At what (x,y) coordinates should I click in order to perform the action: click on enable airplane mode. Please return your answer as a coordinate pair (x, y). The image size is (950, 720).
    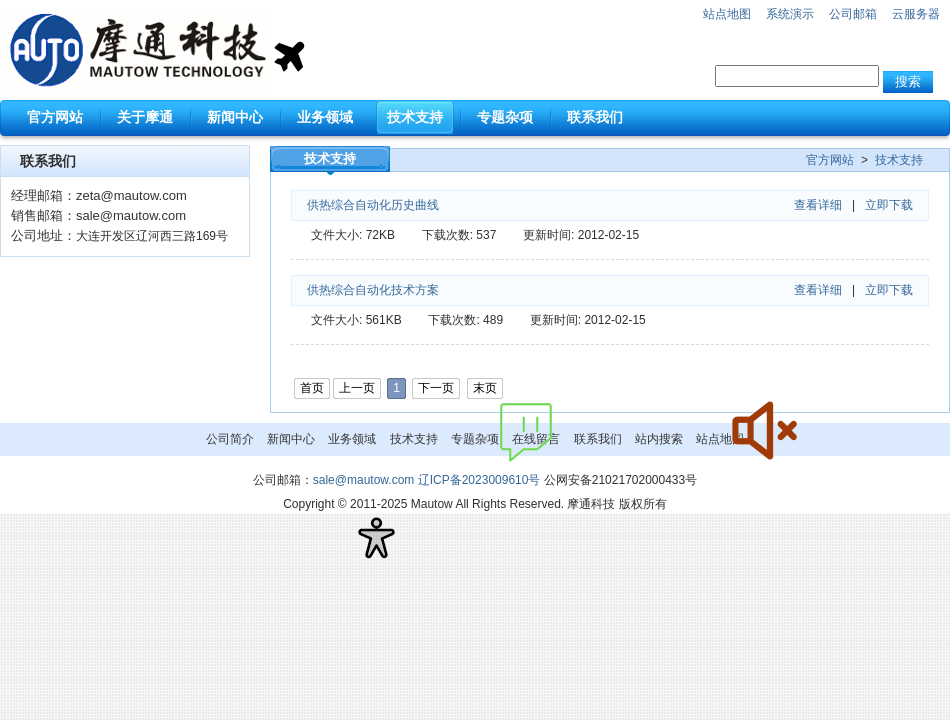
    Looking at the image, I should click on (290, 56).